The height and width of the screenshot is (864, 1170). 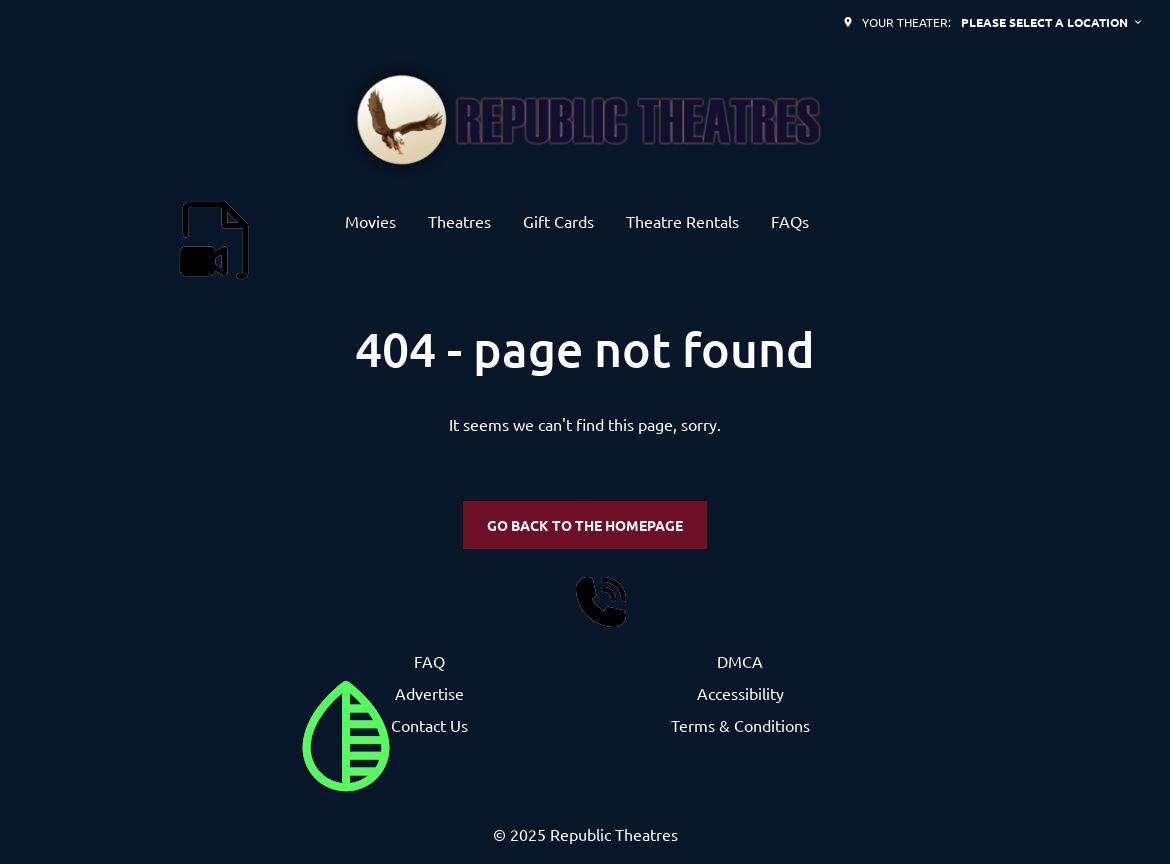 I want to click on adjust opacity or transparency level, so click(x=346, y=740).